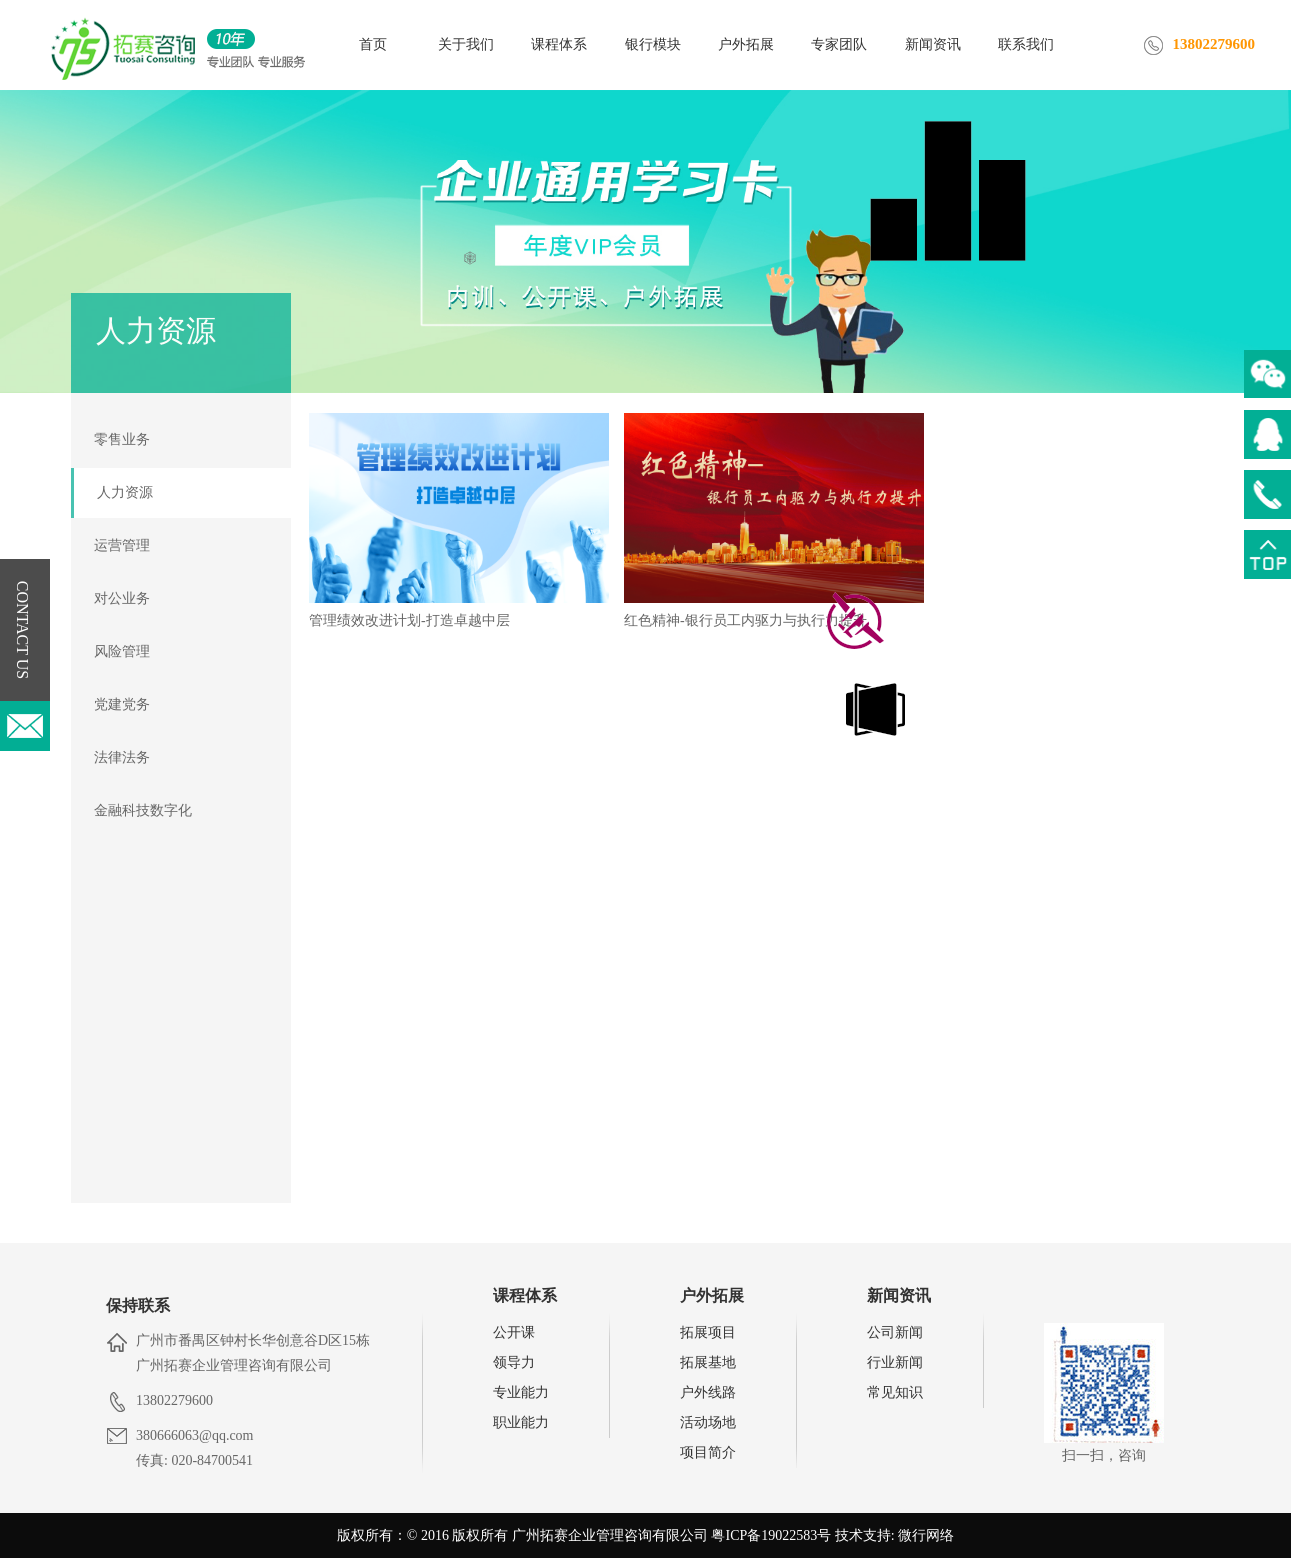  What do you see at coordinates (875, 709) in the screenshot?
I see `reveal.js presentation framework logo` at bounding box center [875, 709].